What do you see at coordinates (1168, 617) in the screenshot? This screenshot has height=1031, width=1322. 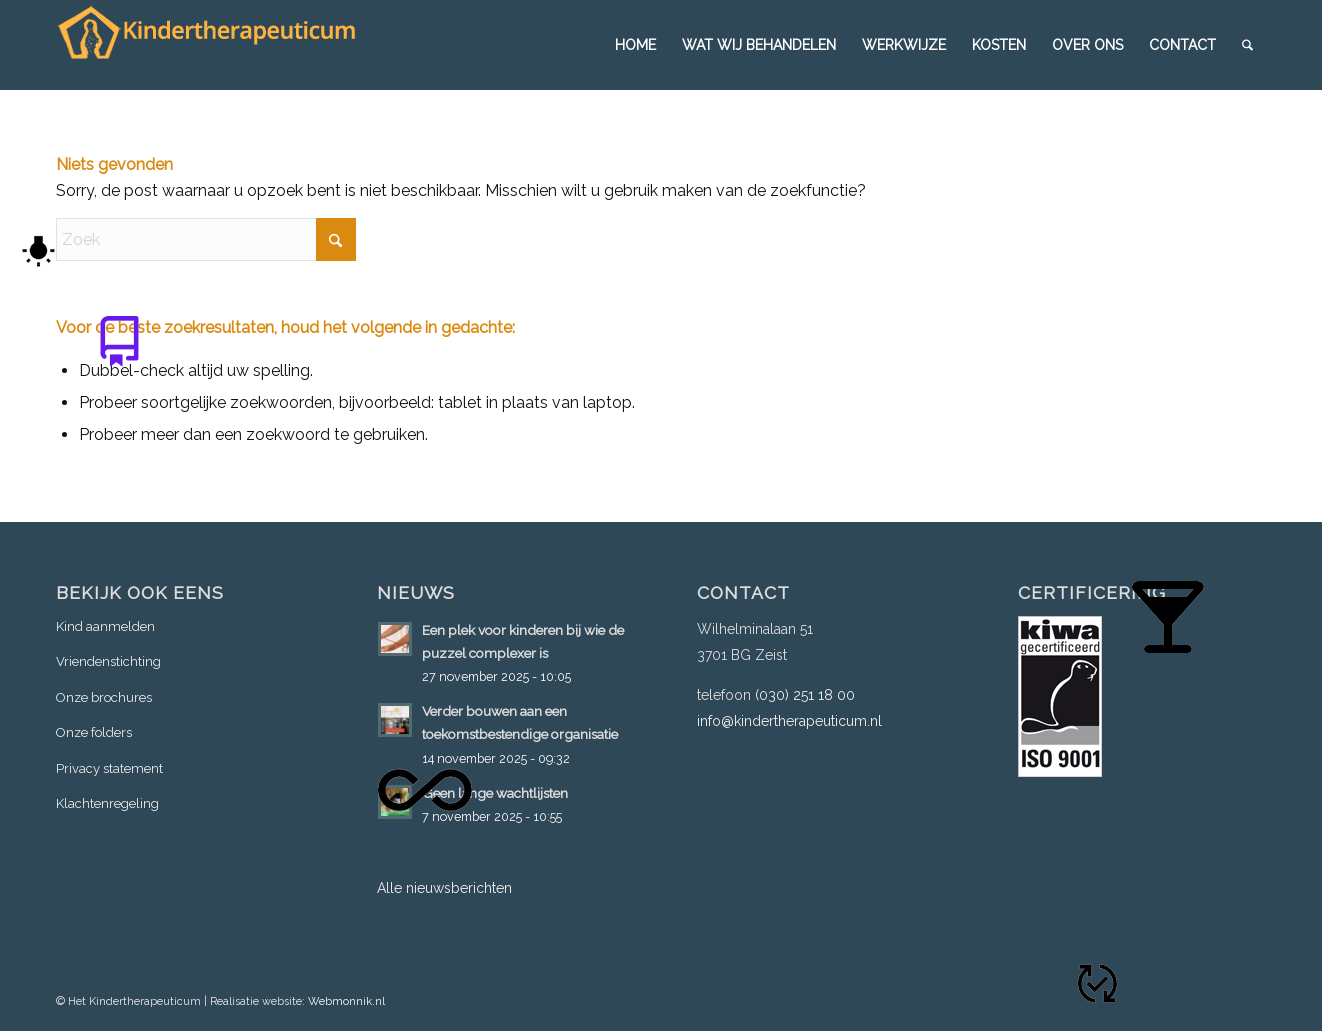 I see `find nearby bars or nightlife` at bounding box center [1168, 617].